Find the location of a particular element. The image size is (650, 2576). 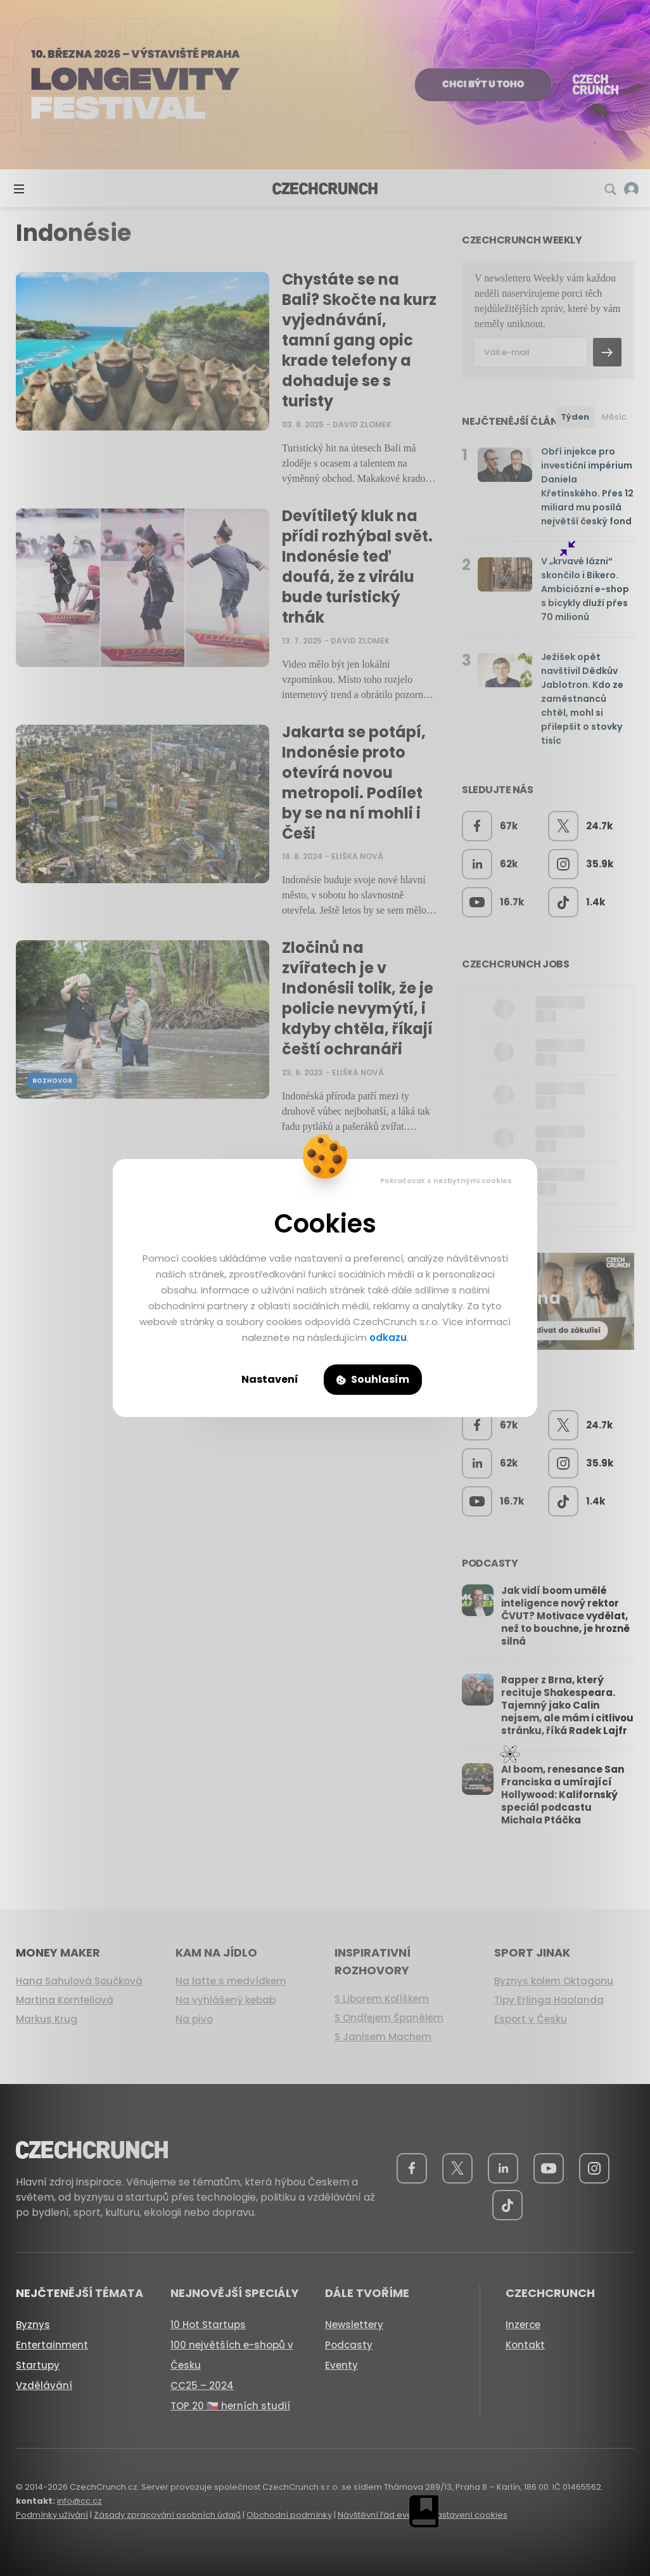

collapse or minimize an expanded view is located at coordinates (568, 548).